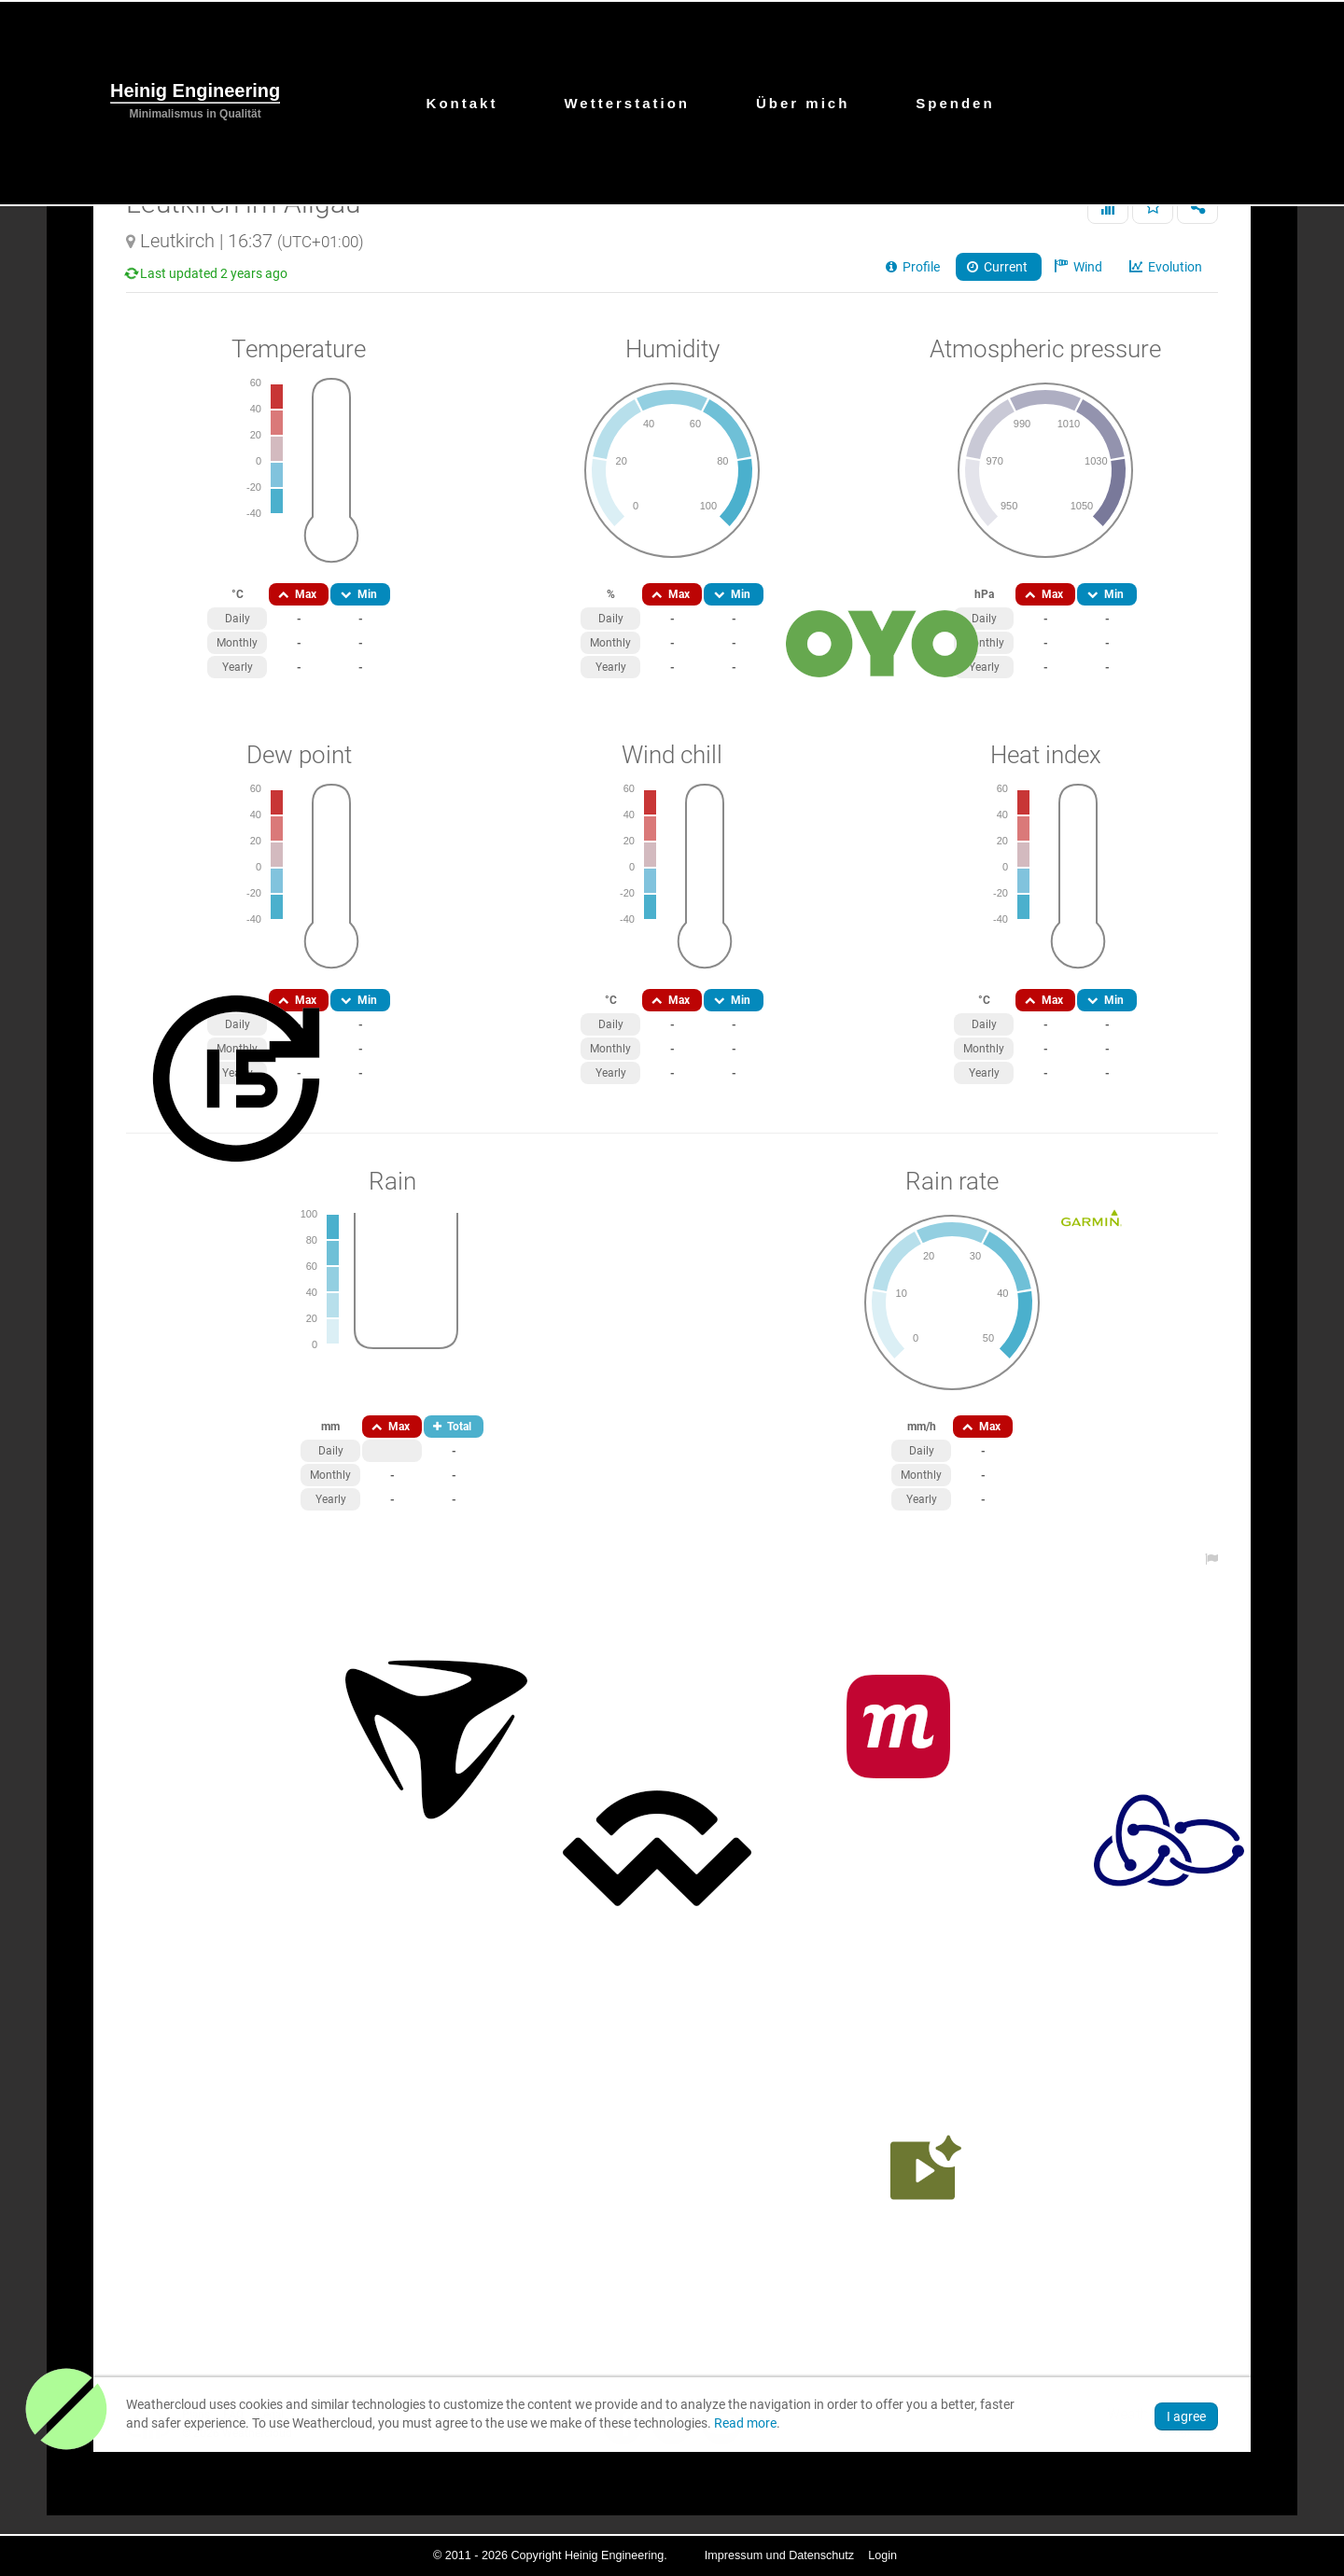  What do you see at coordinates (1169, 1840) in the screenshot?
I see `redux-saga library logo` at bounding box center [1169, 1840].